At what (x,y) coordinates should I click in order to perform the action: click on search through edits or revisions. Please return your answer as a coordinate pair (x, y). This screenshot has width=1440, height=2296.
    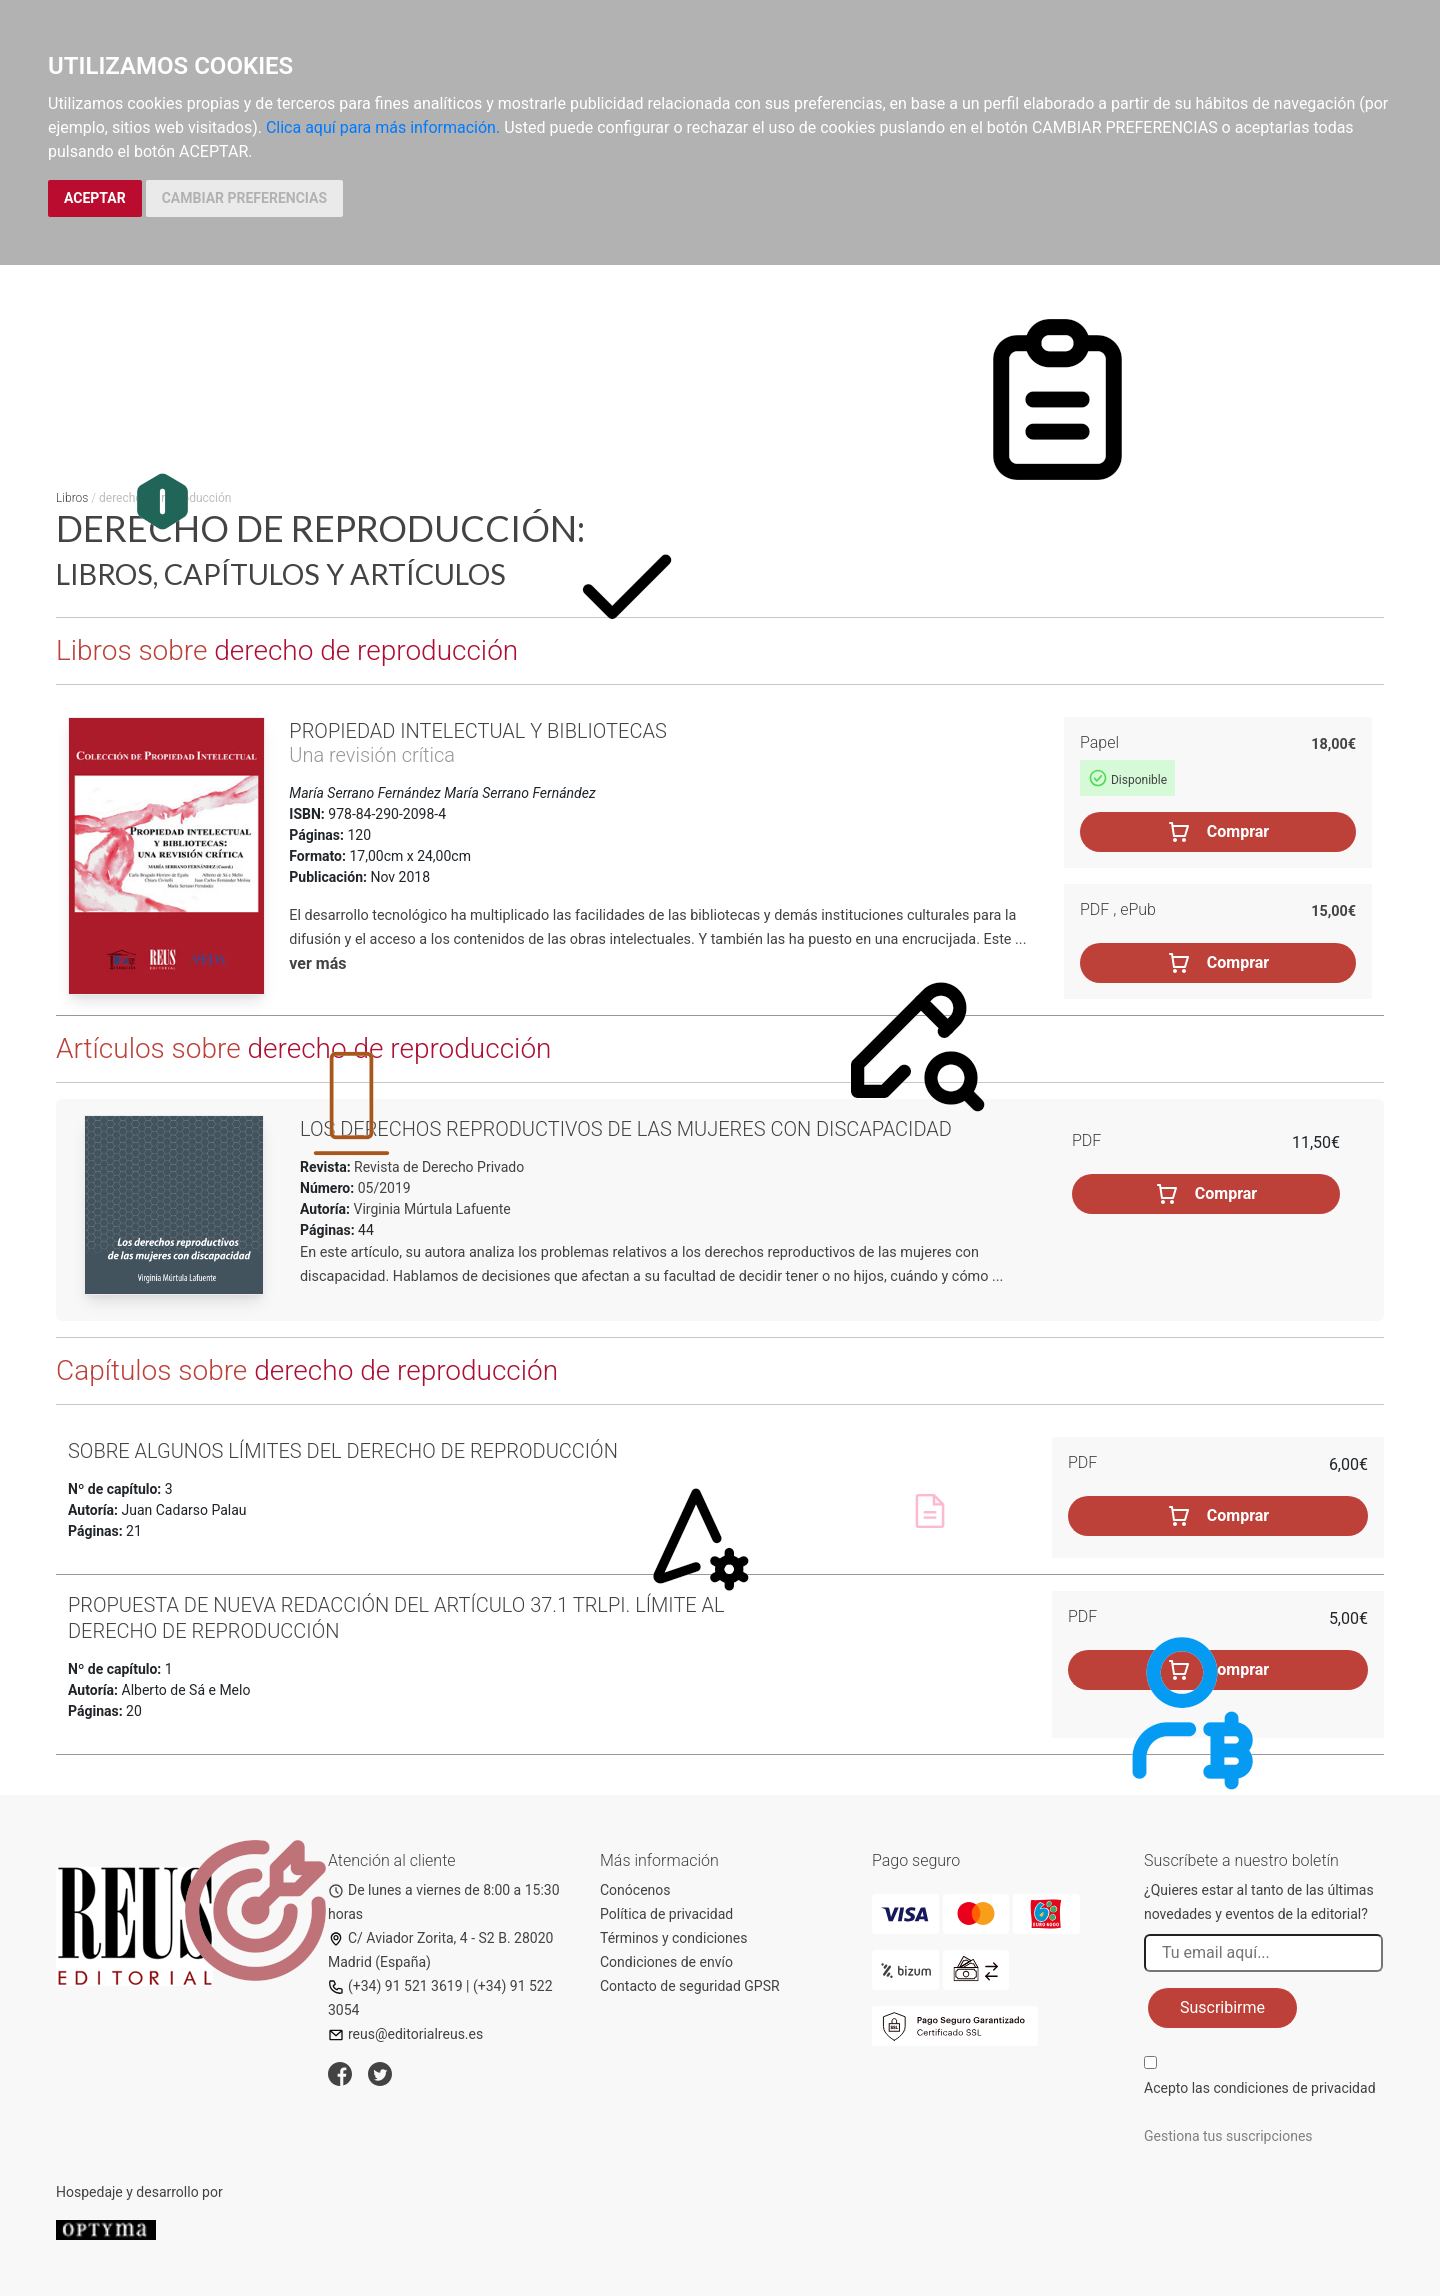
    Looking at the image, I should click on (911, 1038).